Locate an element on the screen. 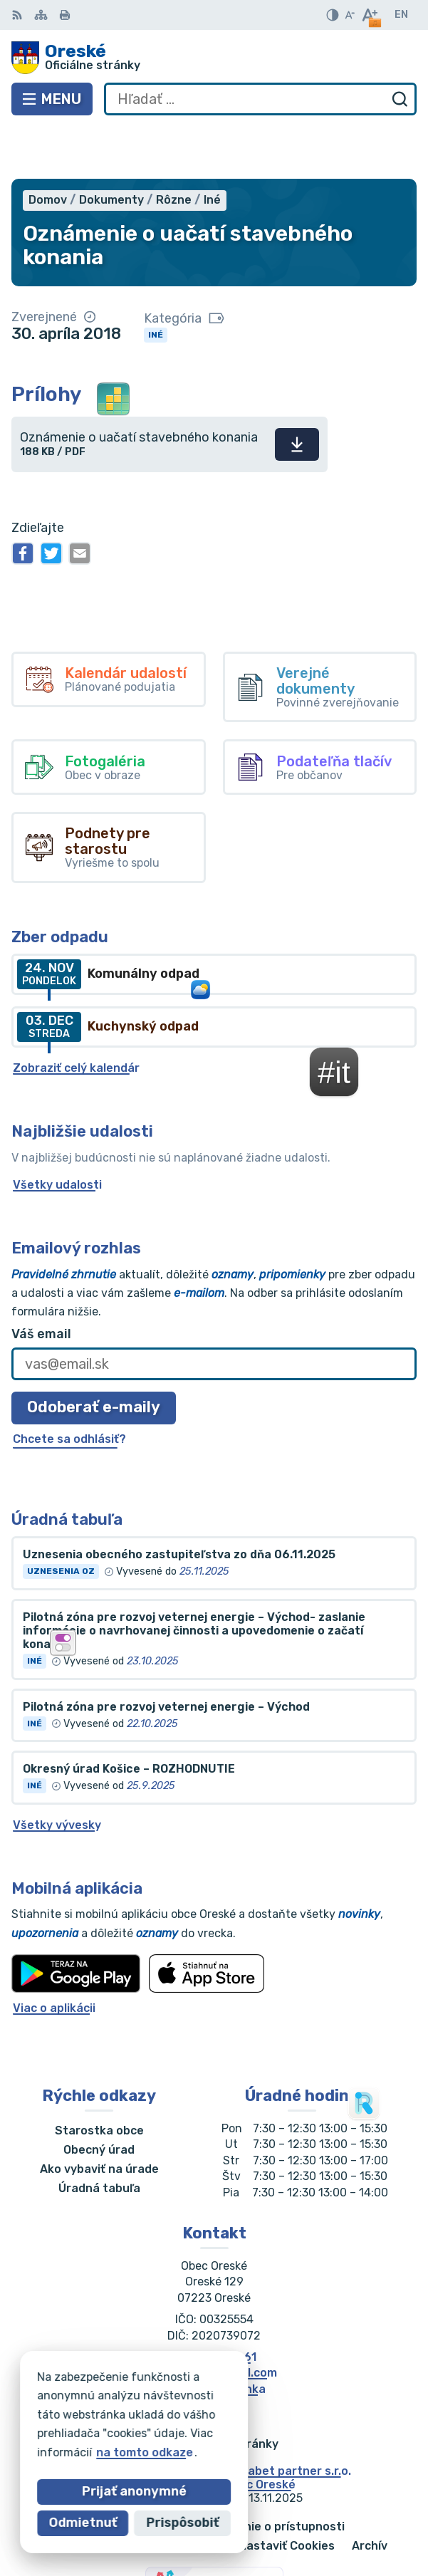  open system tweaks or settings customization is located at coordinates (63, 1642).